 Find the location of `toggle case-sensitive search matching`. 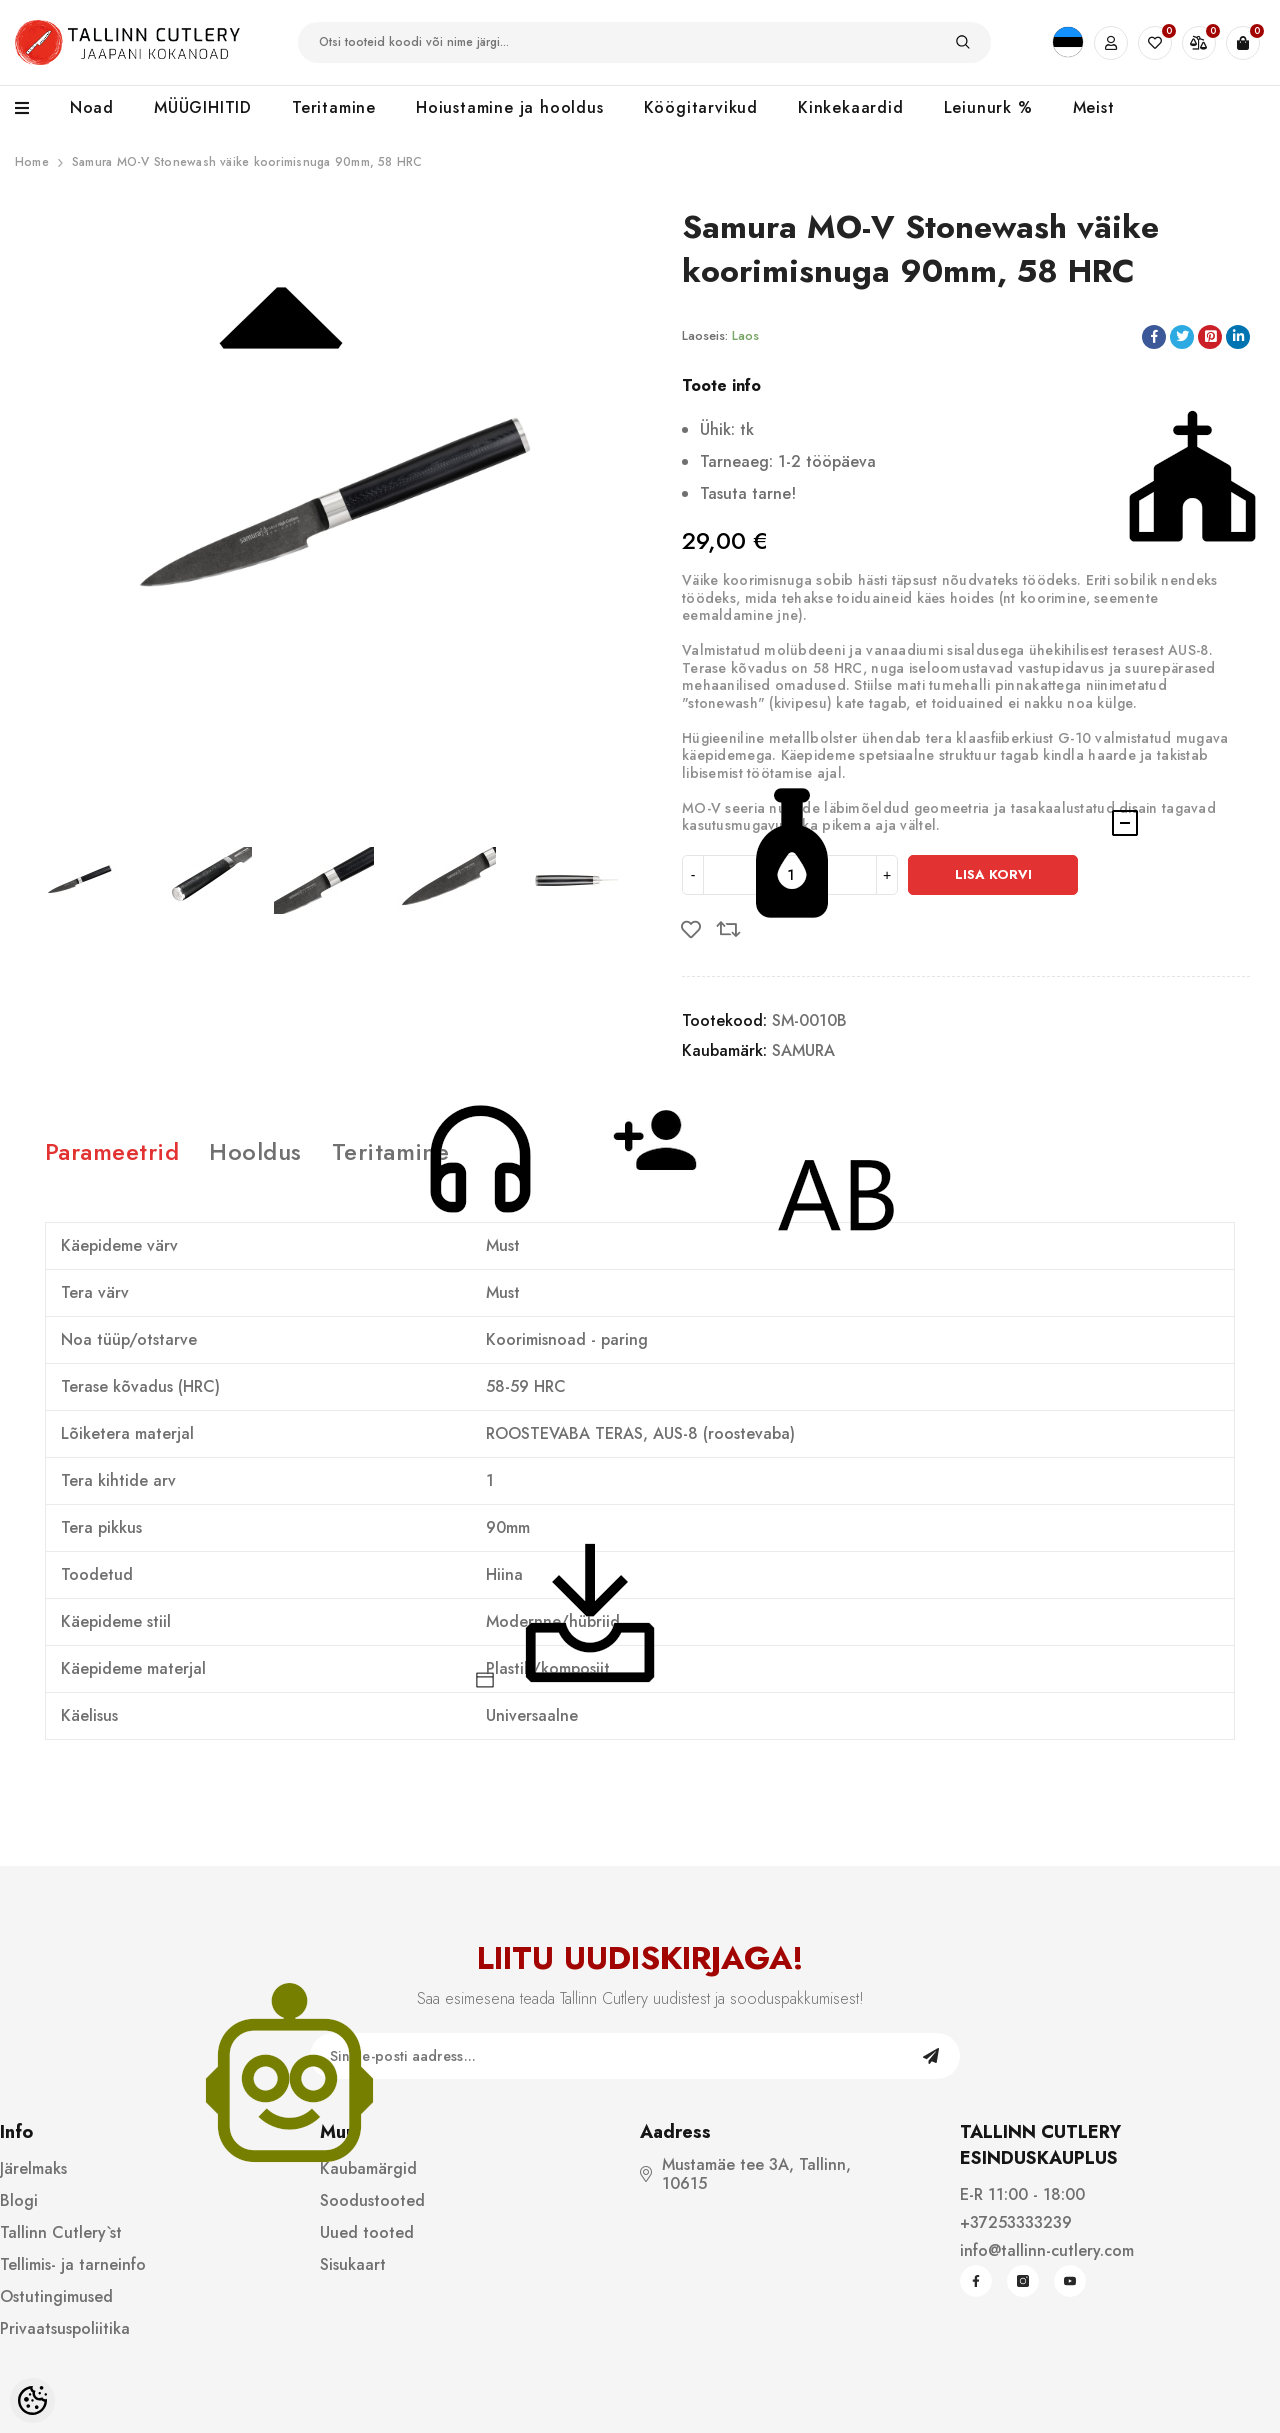

toggle case-sensitive search matching is located at coordinates (836, 1203).